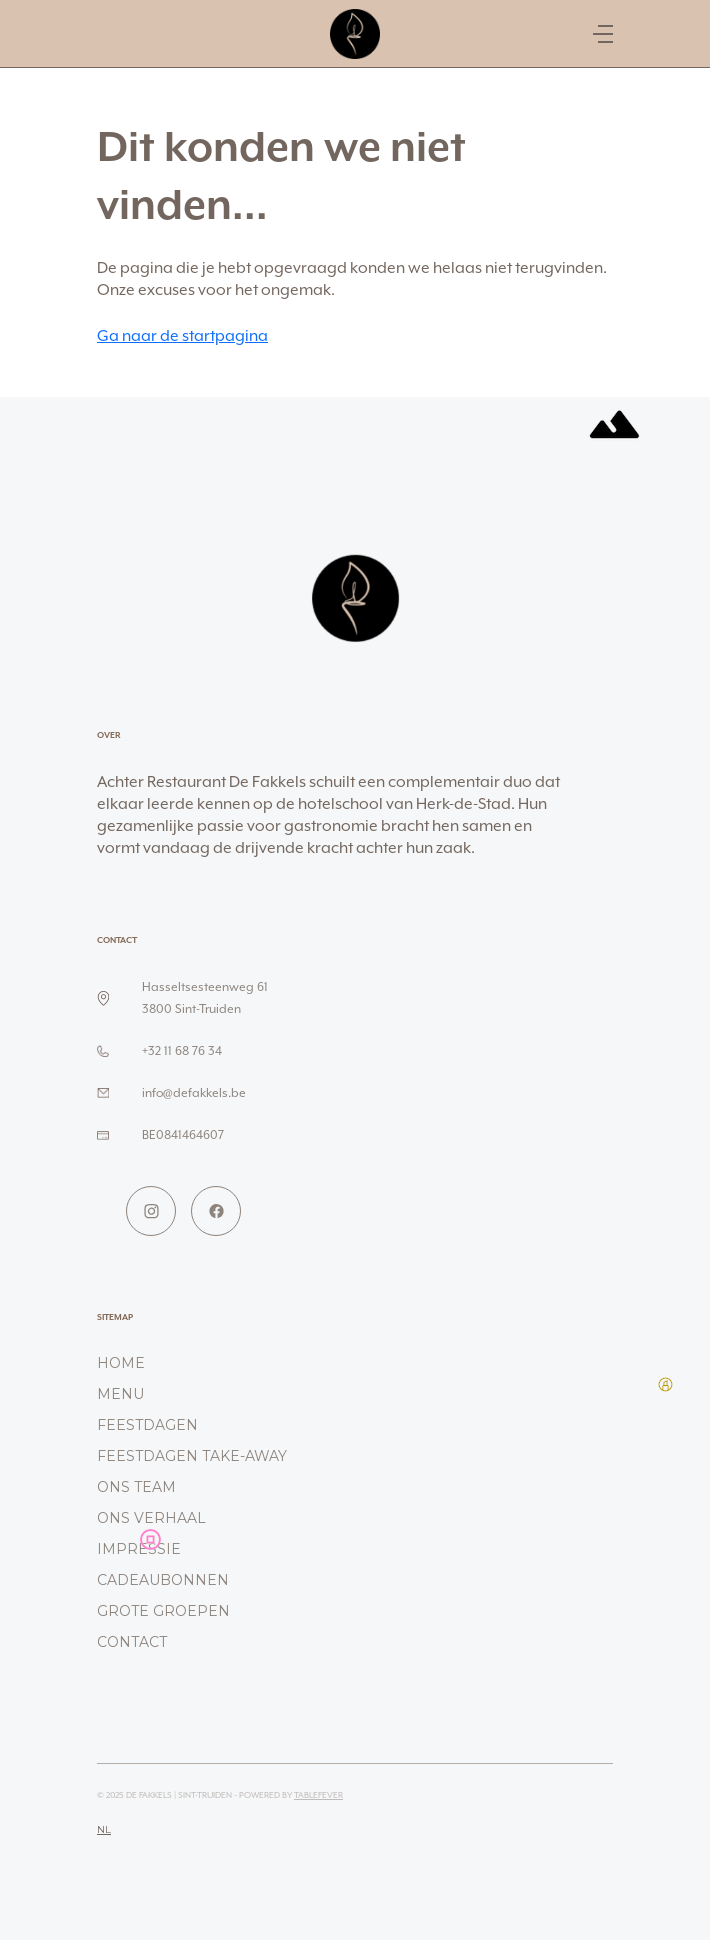  I want to click on highlight or mark selected text, so click(665, 1384).